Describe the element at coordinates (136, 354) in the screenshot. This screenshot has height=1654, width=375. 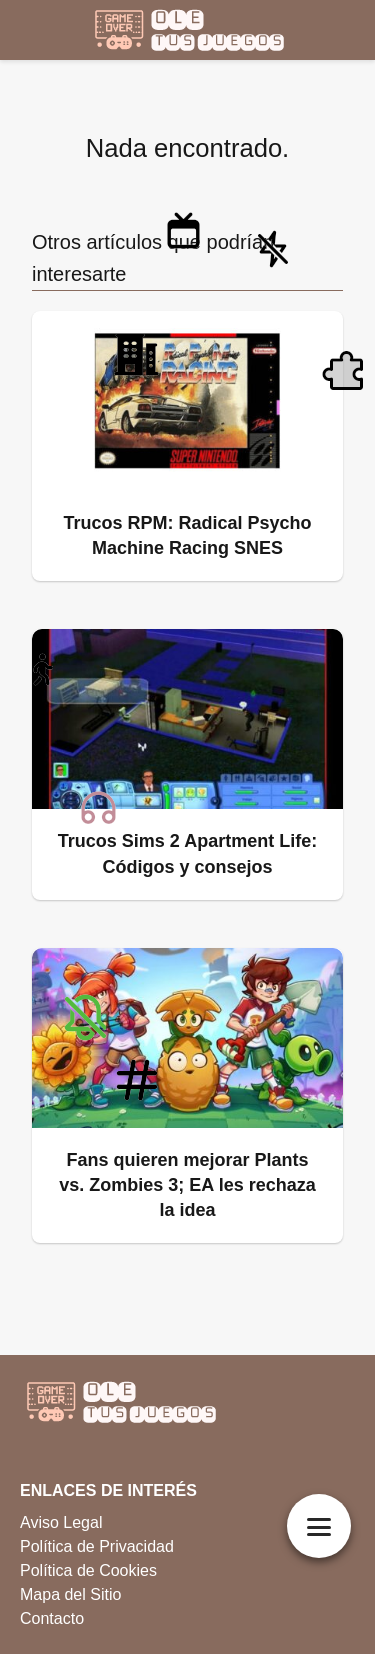
I see `view office or workplace location` at that location.